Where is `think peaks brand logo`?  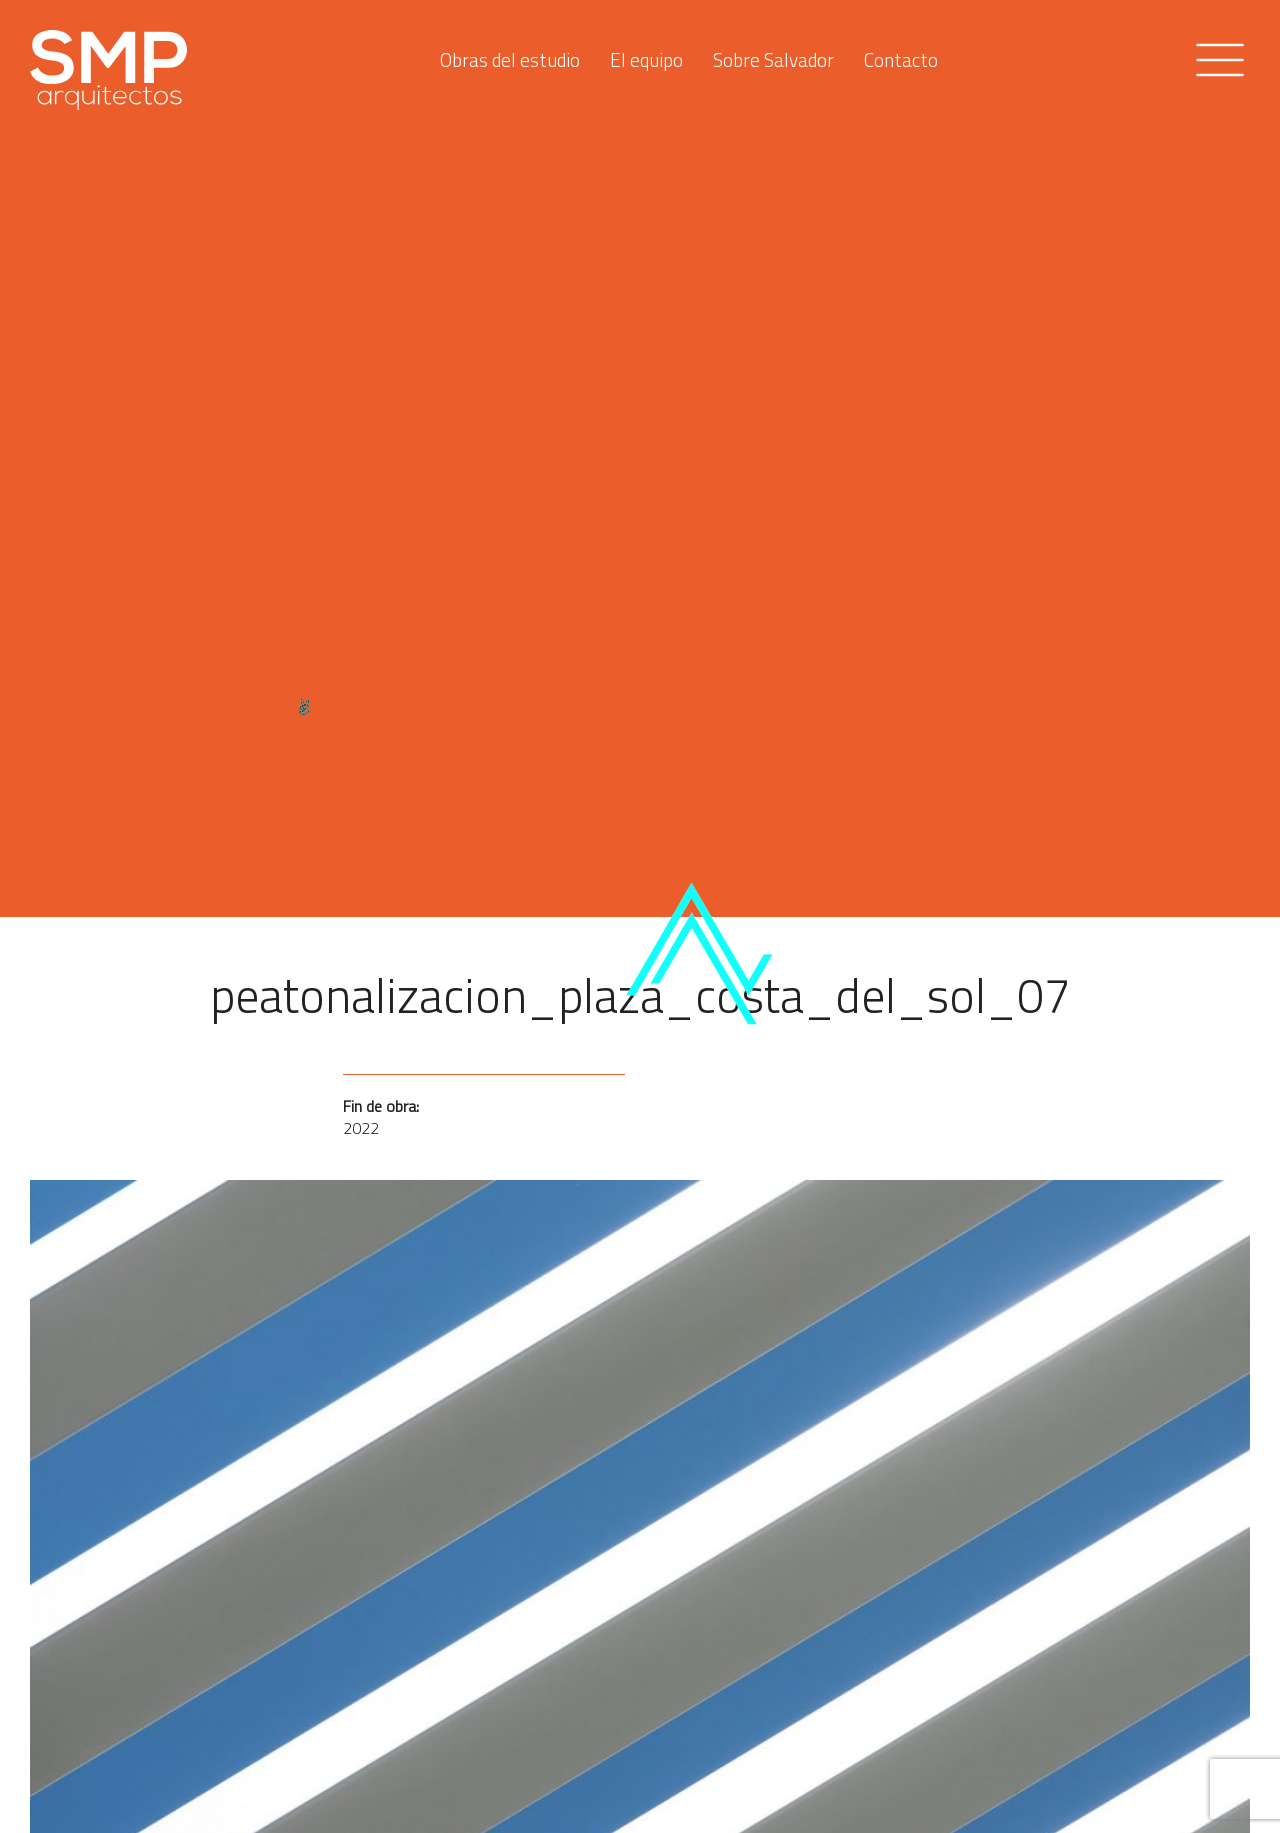
think peaks brand logo is located at coordinates (699, 953).